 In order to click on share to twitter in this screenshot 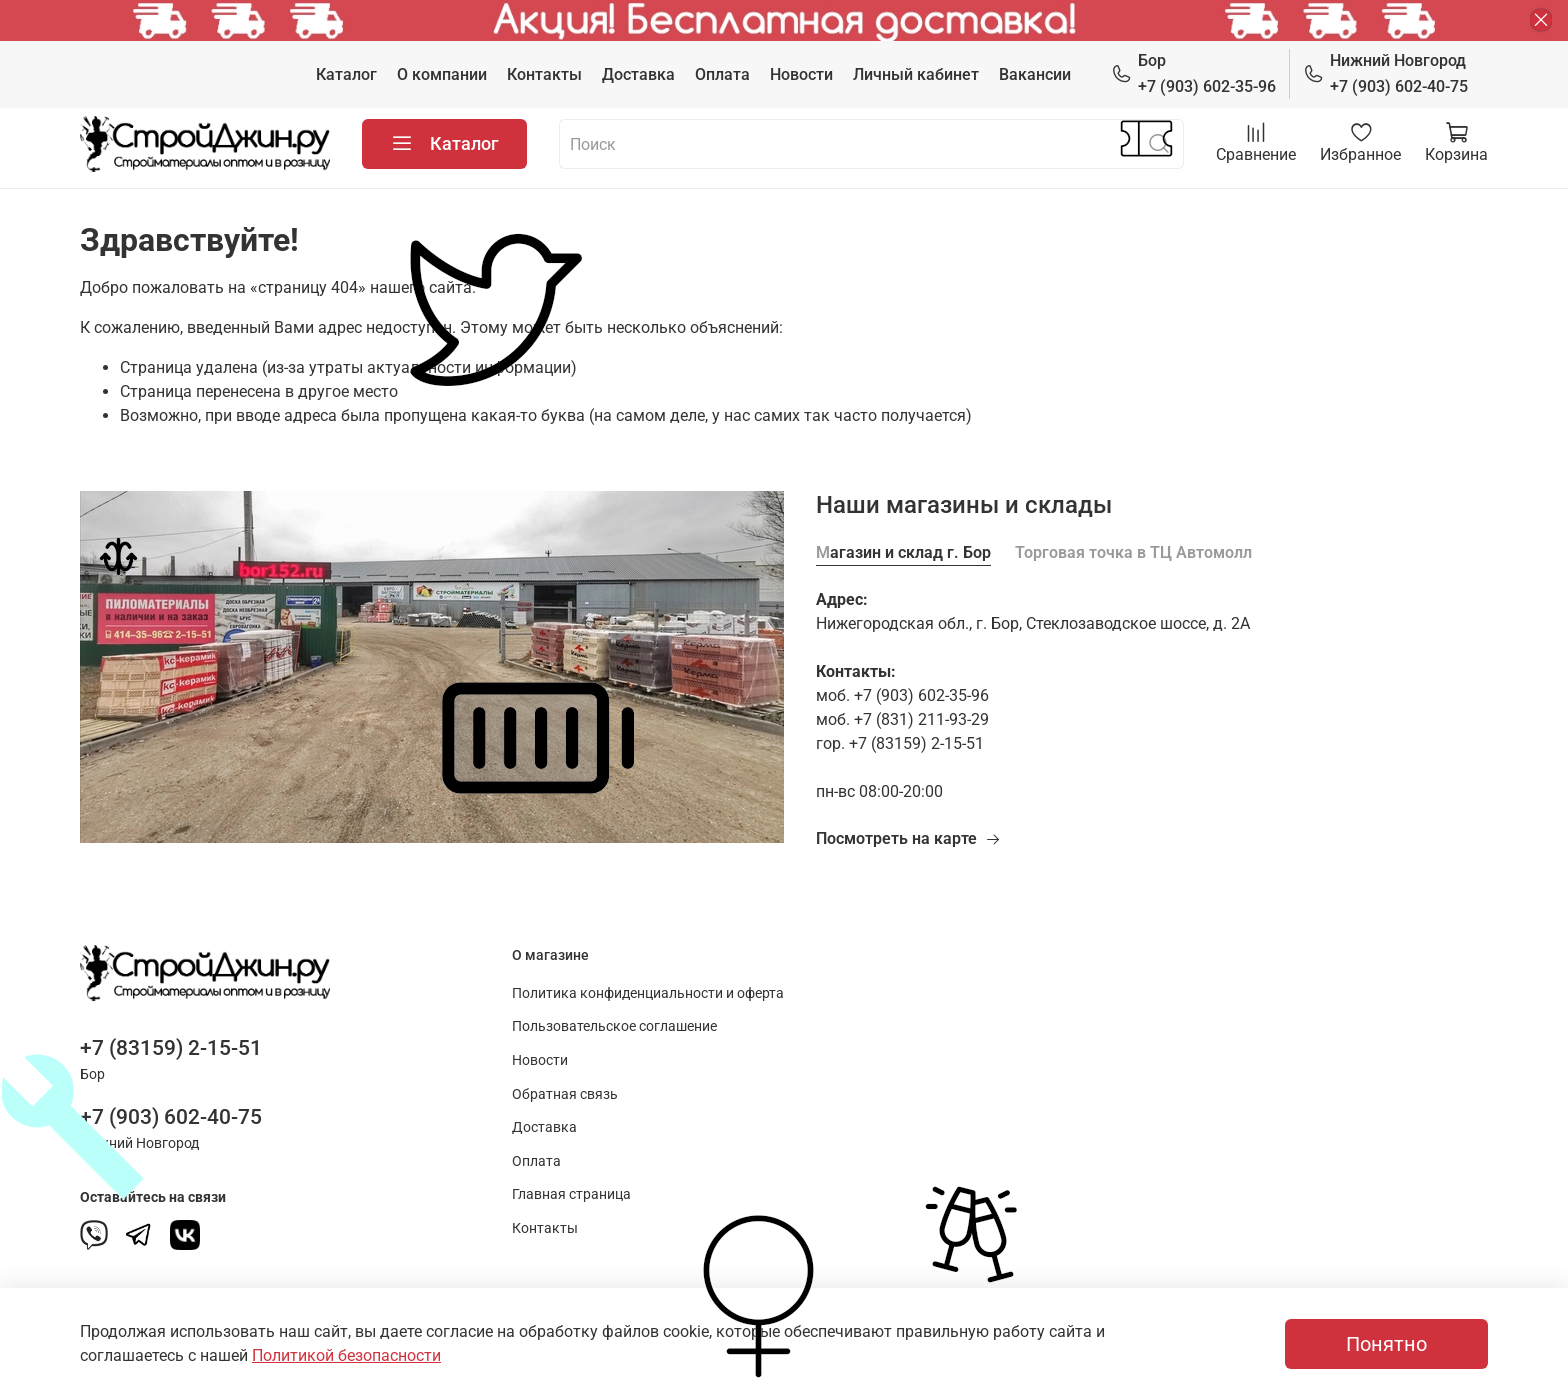, I will do `click(486, 303)`.